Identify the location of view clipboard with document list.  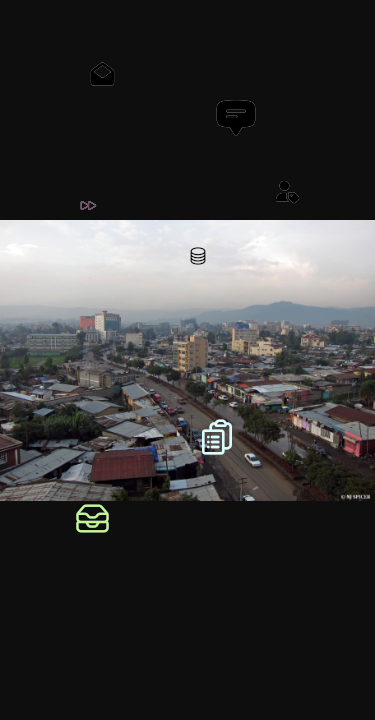
(217, 437).